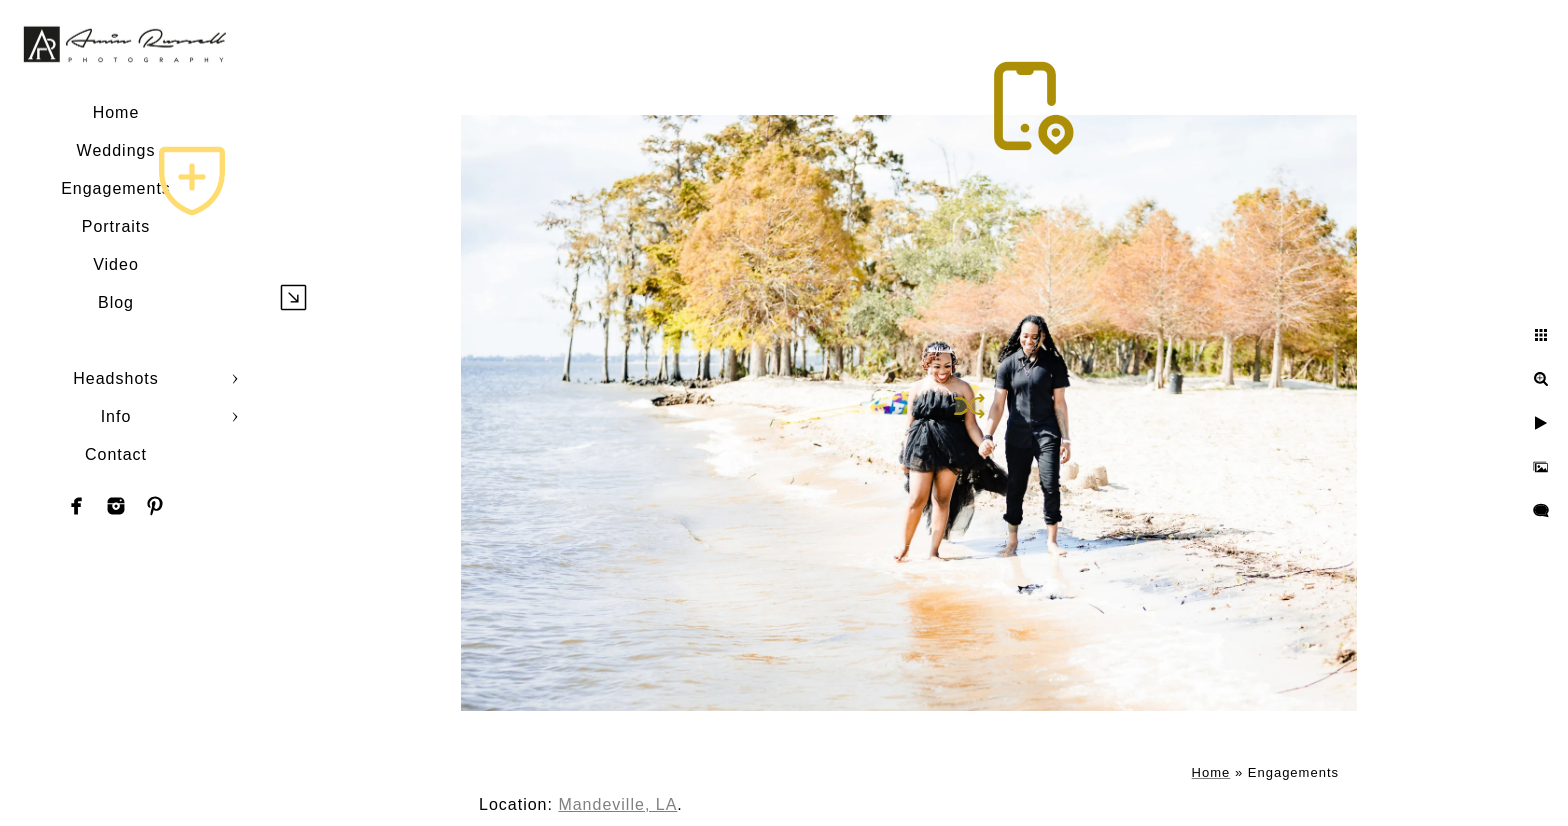 This screenshot has width=1568, height=826. Describe the element at coordinates (969, 406) in the screenshot. I see `shuffle playlist or queue order` at that location.